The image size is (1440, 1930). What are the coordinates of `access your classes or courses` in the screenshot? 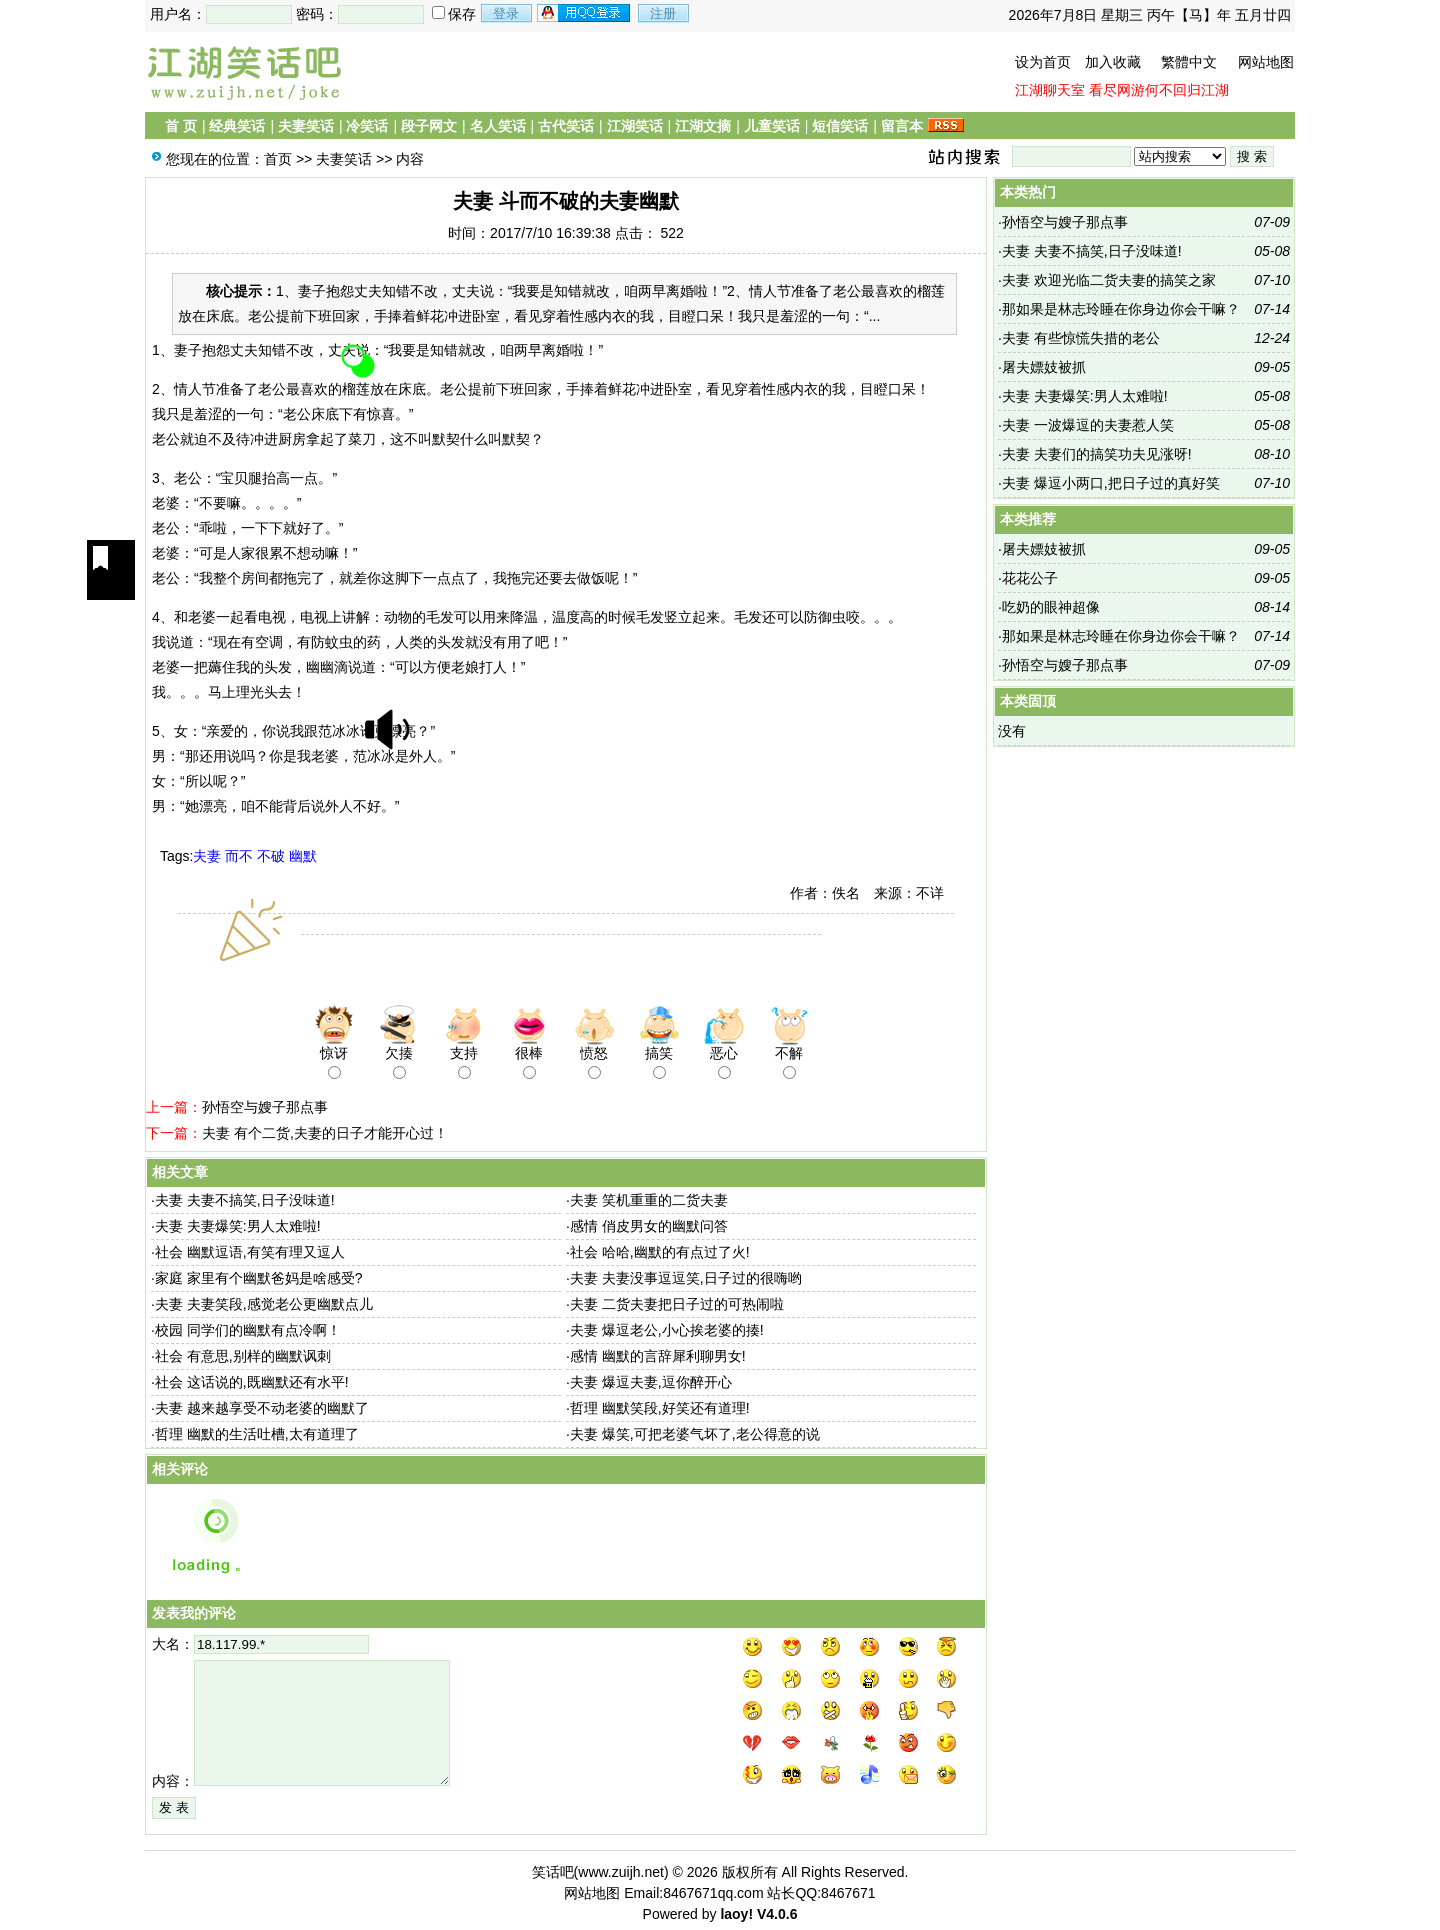 It's located at (111, 570).